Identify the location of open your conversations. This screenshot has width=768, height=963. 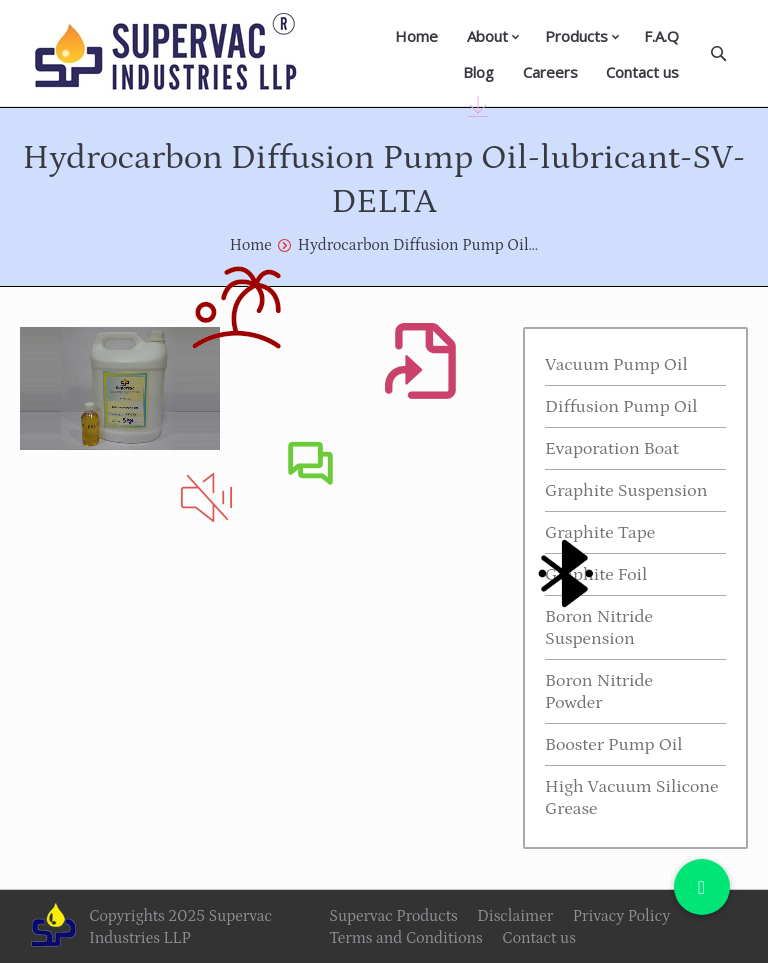
(310, 462).